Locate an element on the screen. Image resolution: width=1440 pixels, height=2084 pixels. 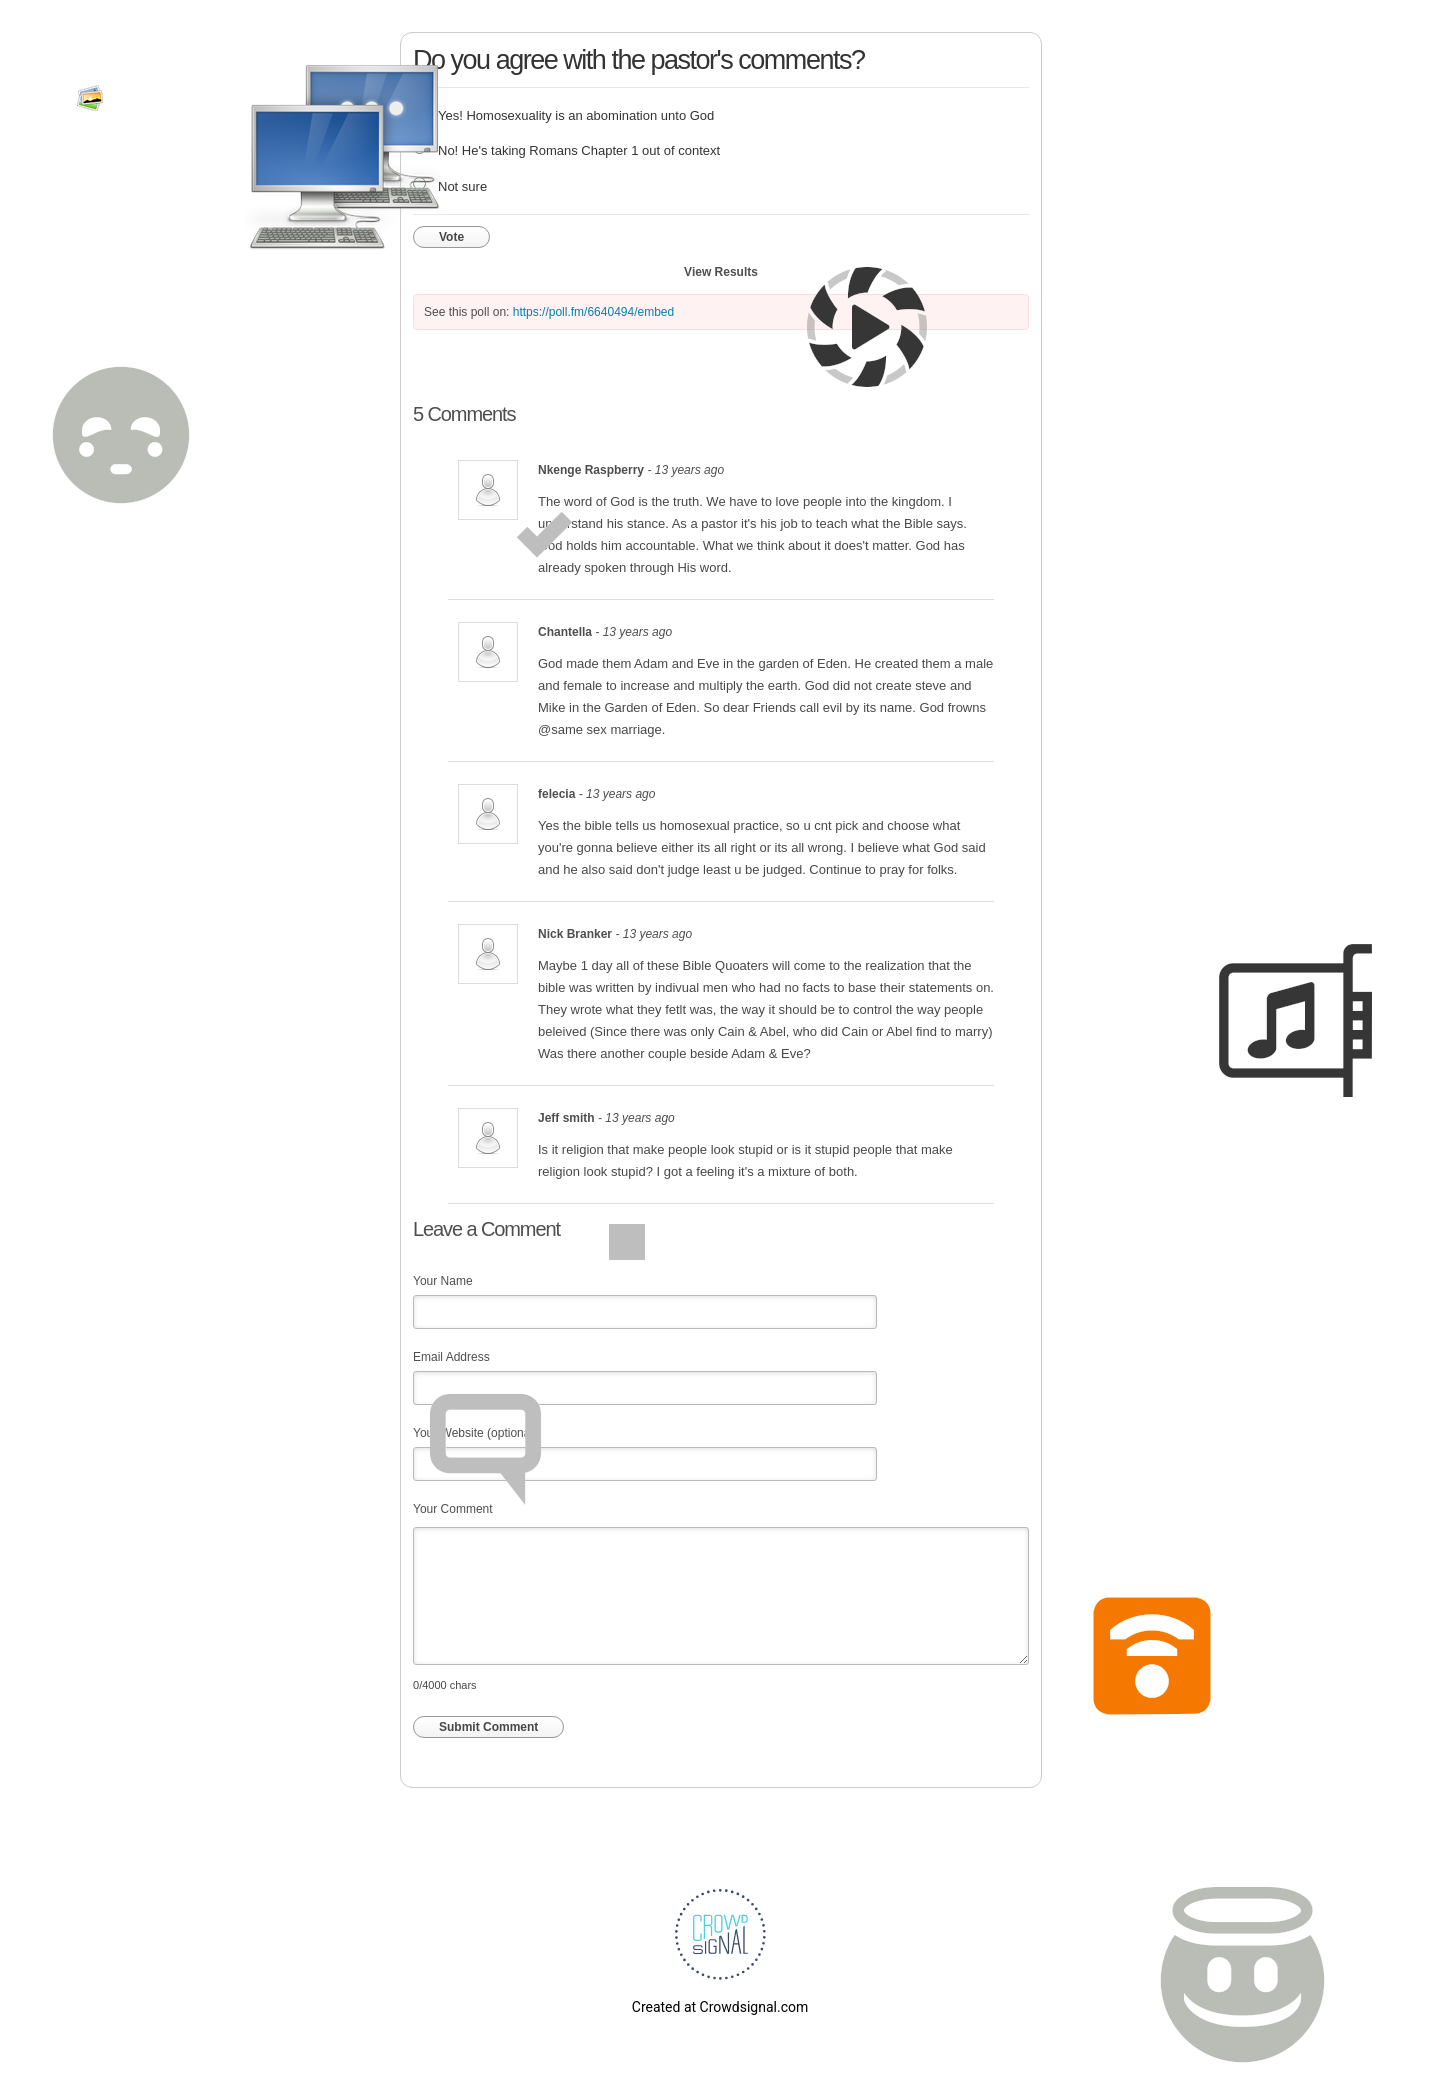
insert angel or innocent emoji in chat is located at coordinates (1242, 1980).